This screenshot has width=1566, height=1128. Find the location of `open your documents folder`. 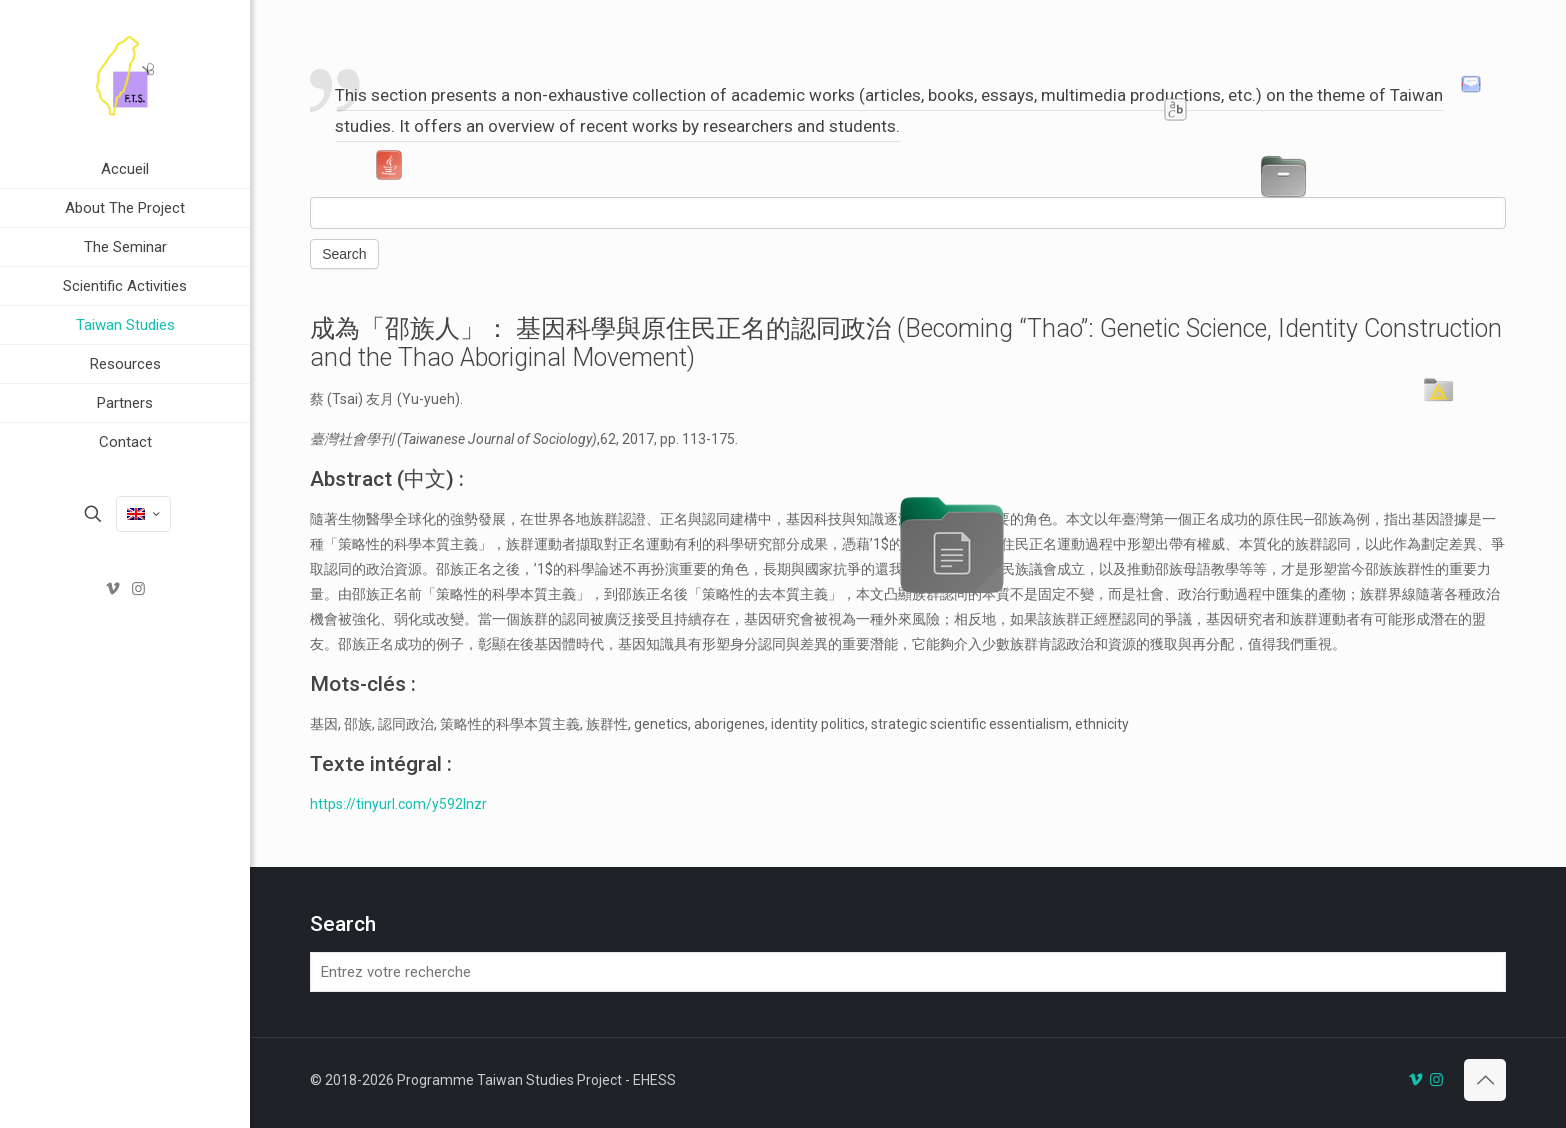

open your documents folder is located at coordinates (952, 545).